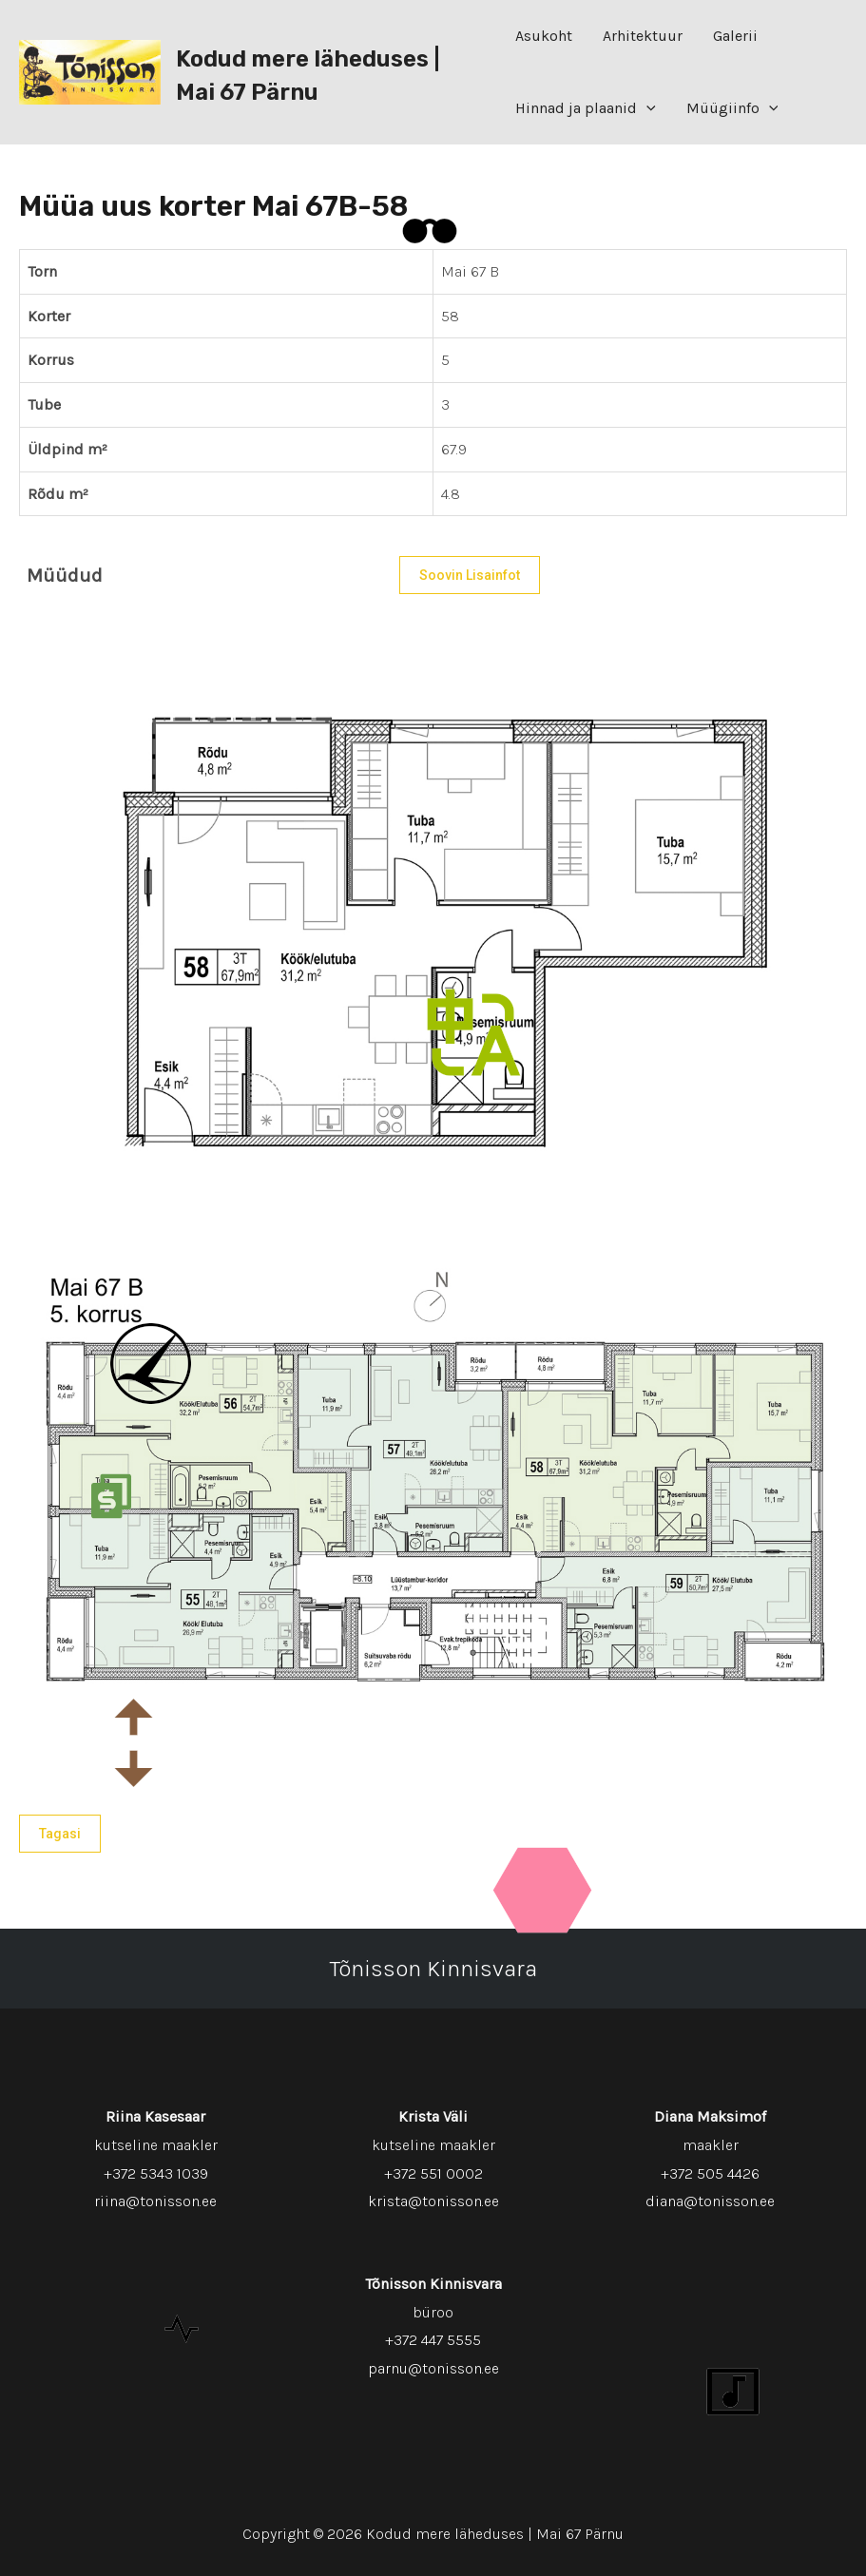  What do you see at coordinates (542, 1890) in the screenshot?
I see `generic shape or placeholder icon` at bounding box center [542, 1890].